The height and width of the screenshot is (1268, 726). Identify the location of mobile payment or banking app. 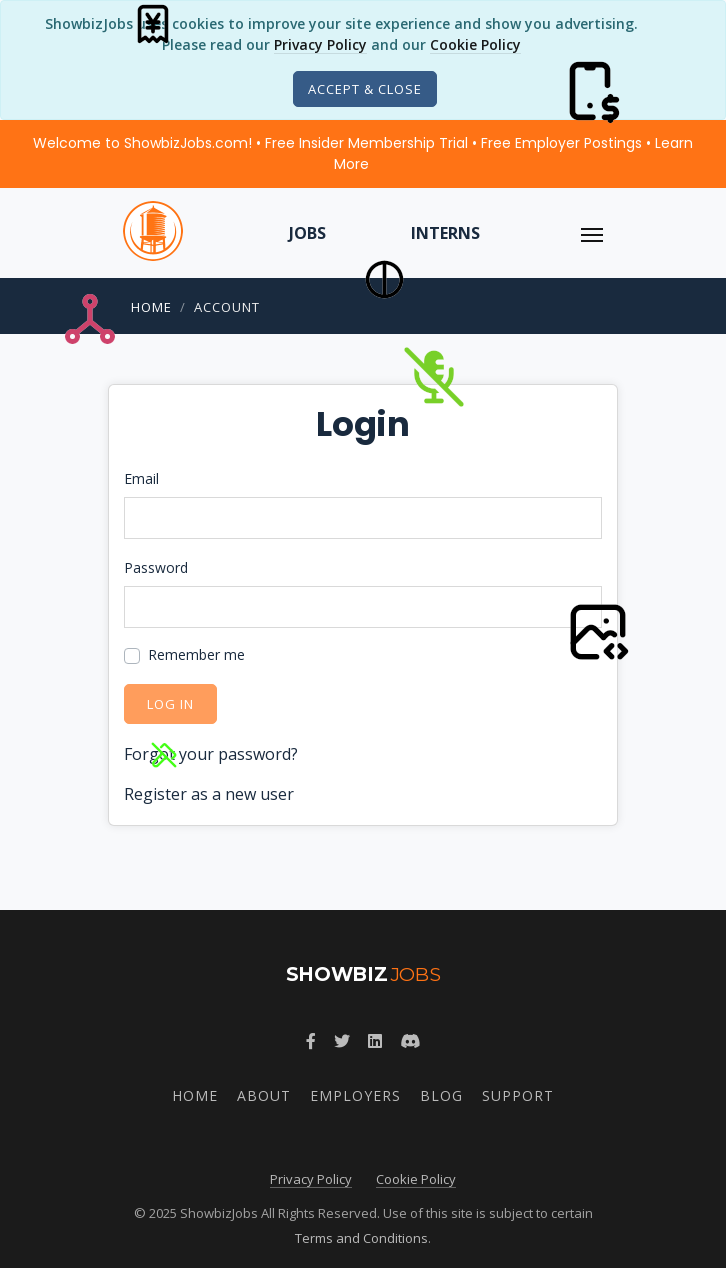
(590, 91).